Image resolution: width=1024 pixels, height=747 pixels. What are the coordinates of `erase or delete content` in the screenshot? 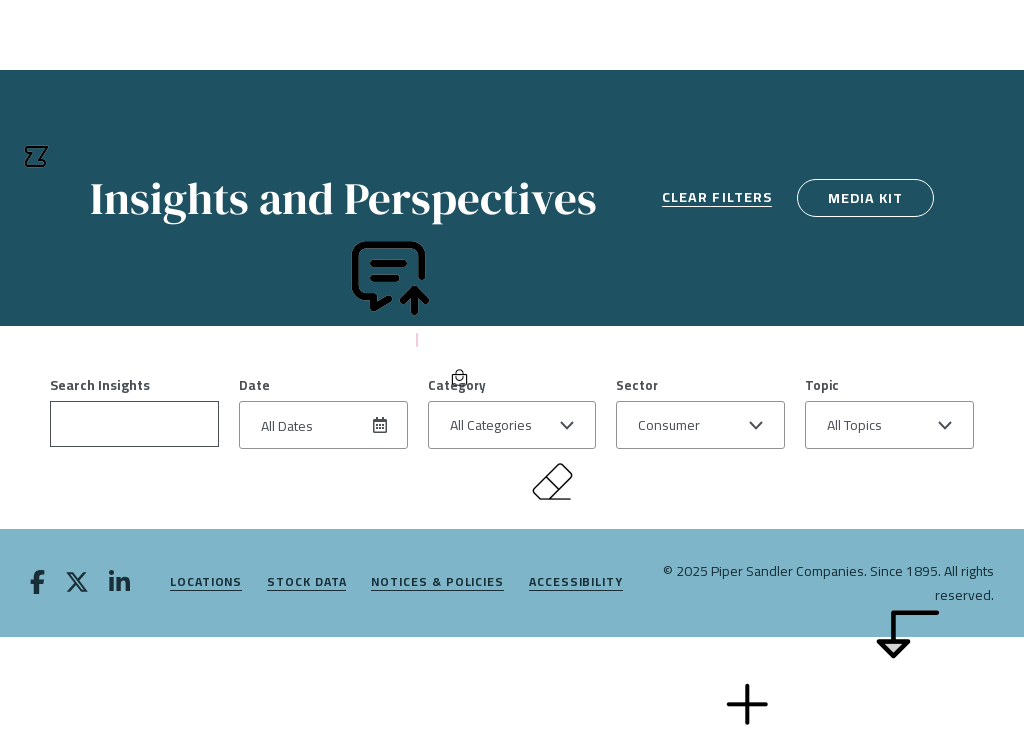 It's located at (552, 481).